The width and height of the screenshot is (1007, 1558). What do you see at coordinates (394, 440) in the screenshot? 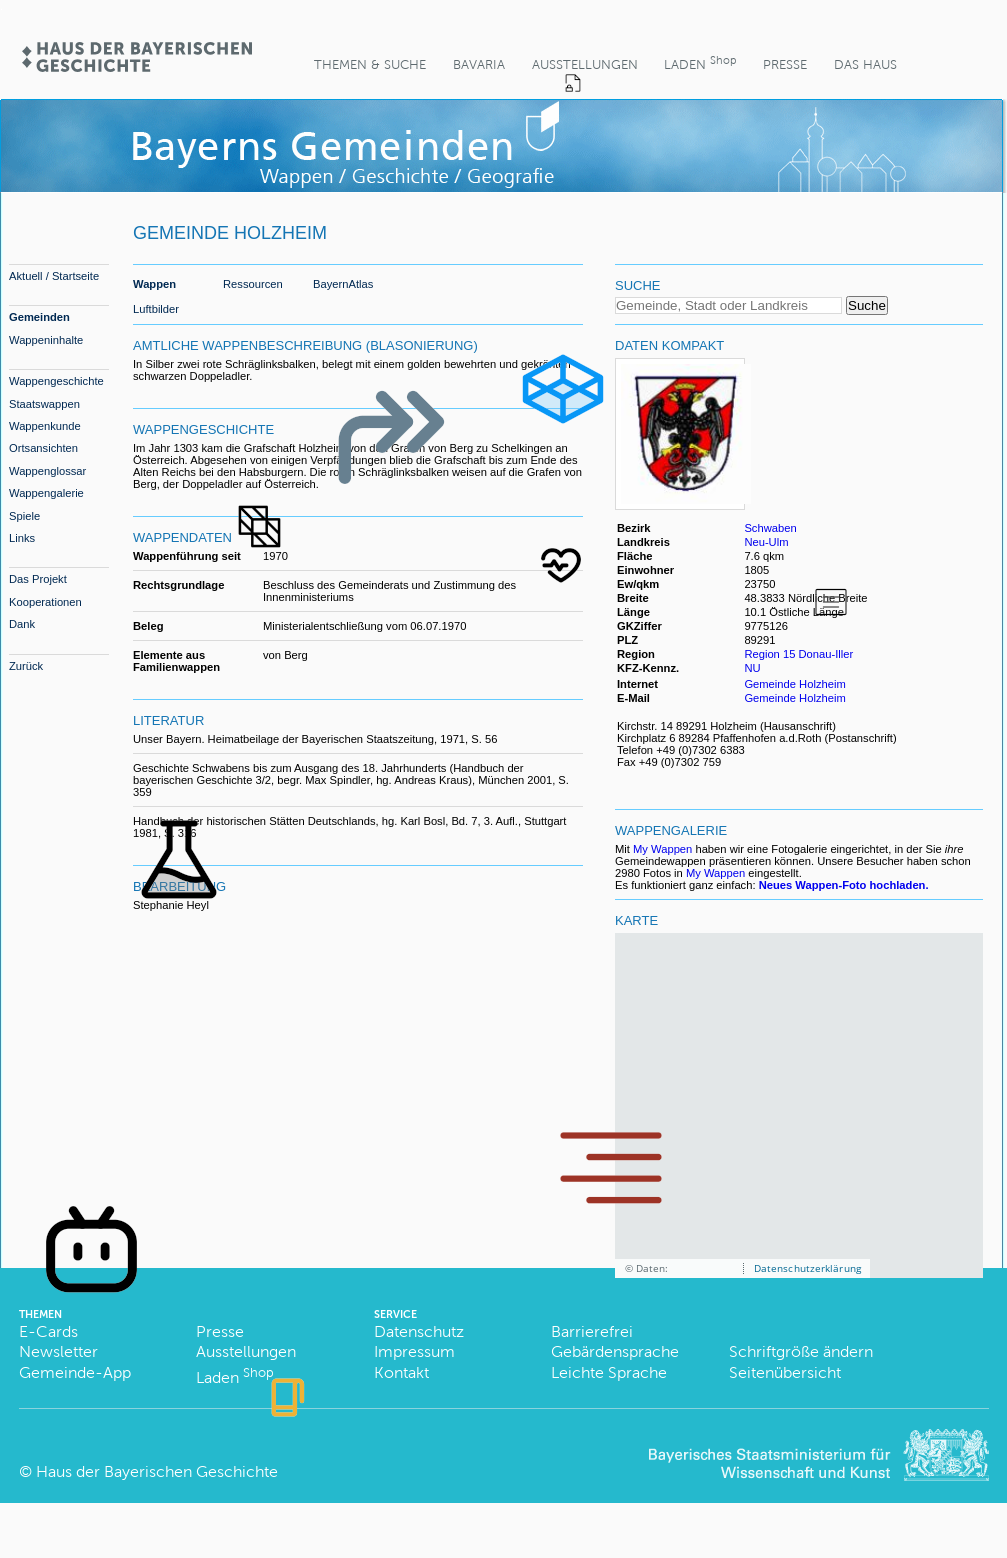
I see `forward message to multiple recipients` at bounding box center [394, 440].